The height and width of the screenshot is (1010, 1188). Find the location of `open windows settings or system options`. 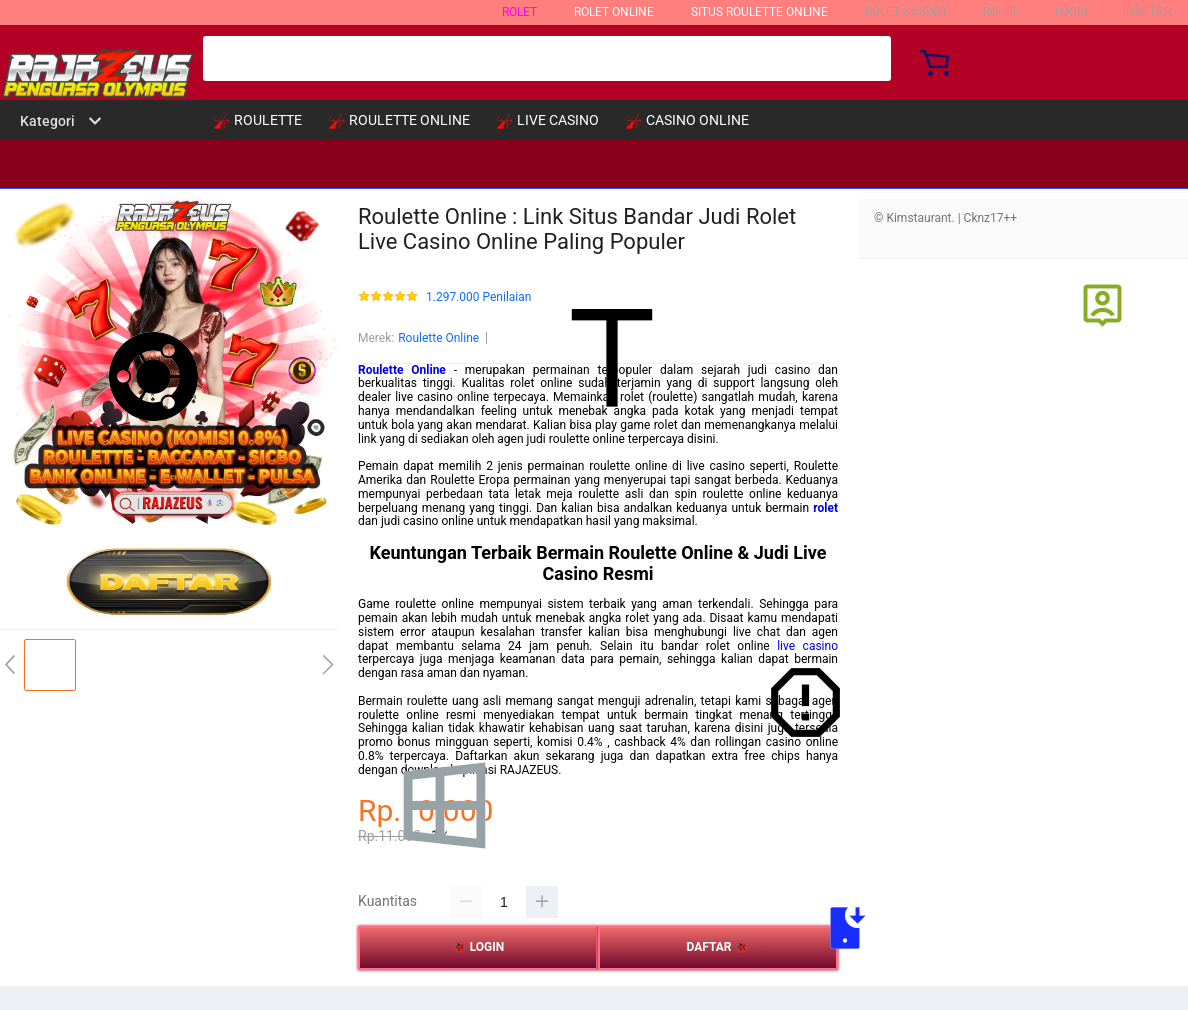

open windows settings or system options is located at coordinates (444, 805).